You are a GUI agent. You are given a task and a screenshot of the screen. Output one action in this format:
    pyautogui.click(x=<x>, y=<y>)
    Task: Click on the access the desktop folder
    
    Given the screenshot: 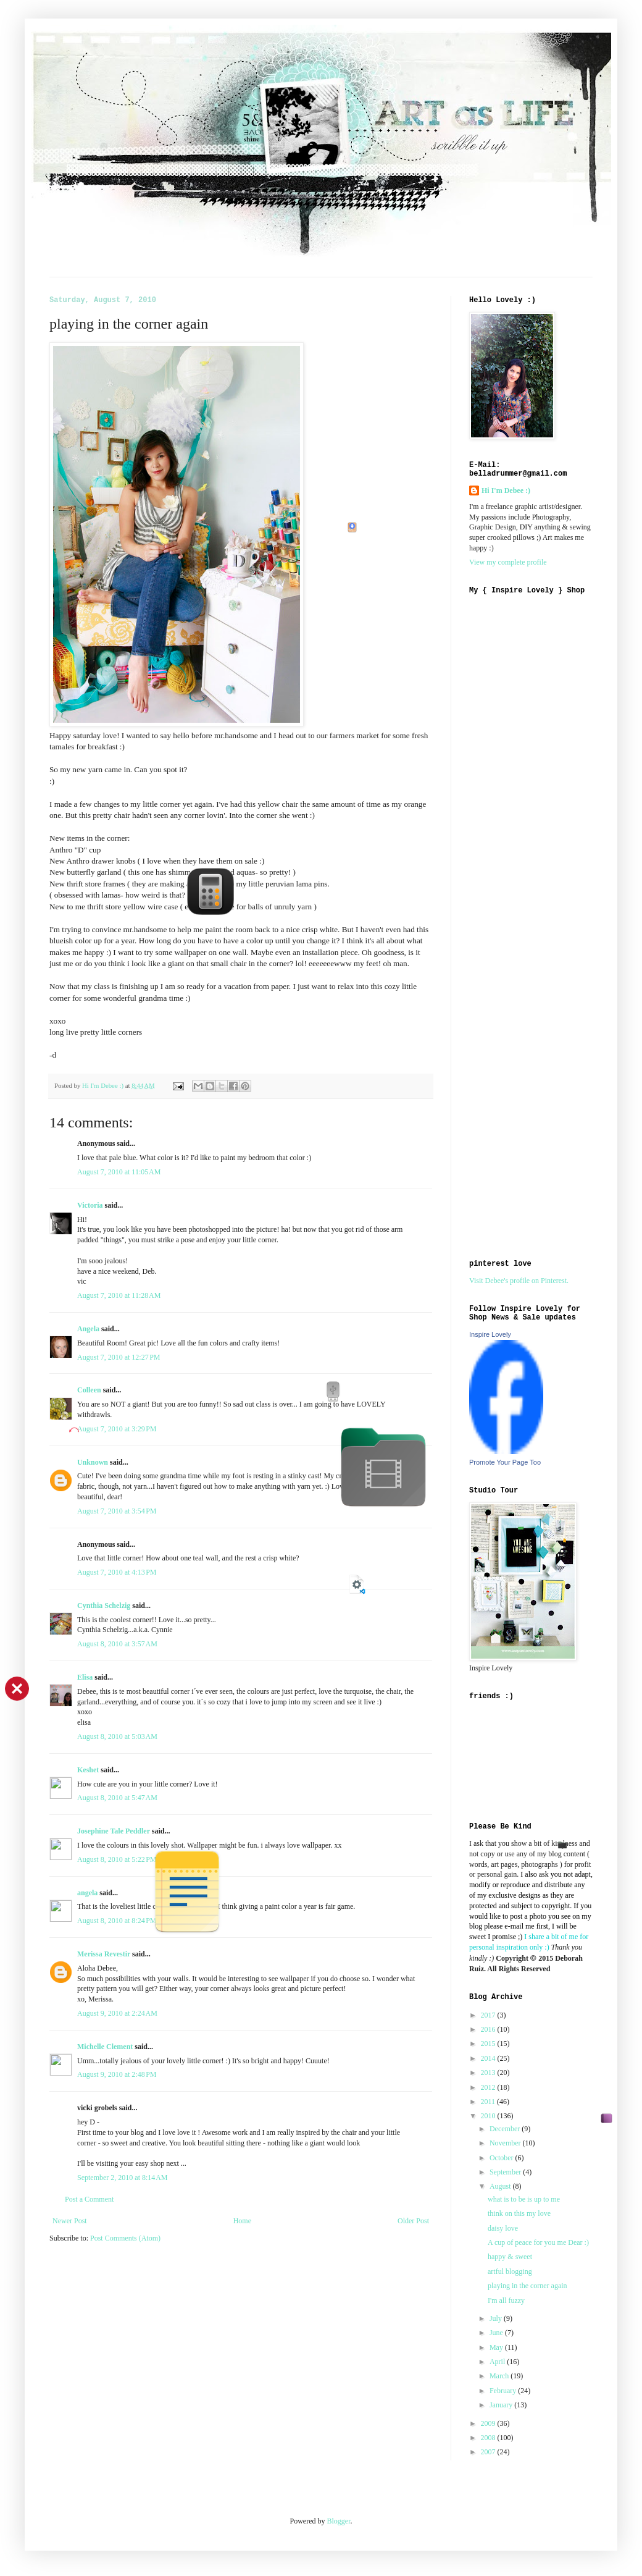 What is the action you would take?
    pyautogui.click(x=606, y=2118)
    